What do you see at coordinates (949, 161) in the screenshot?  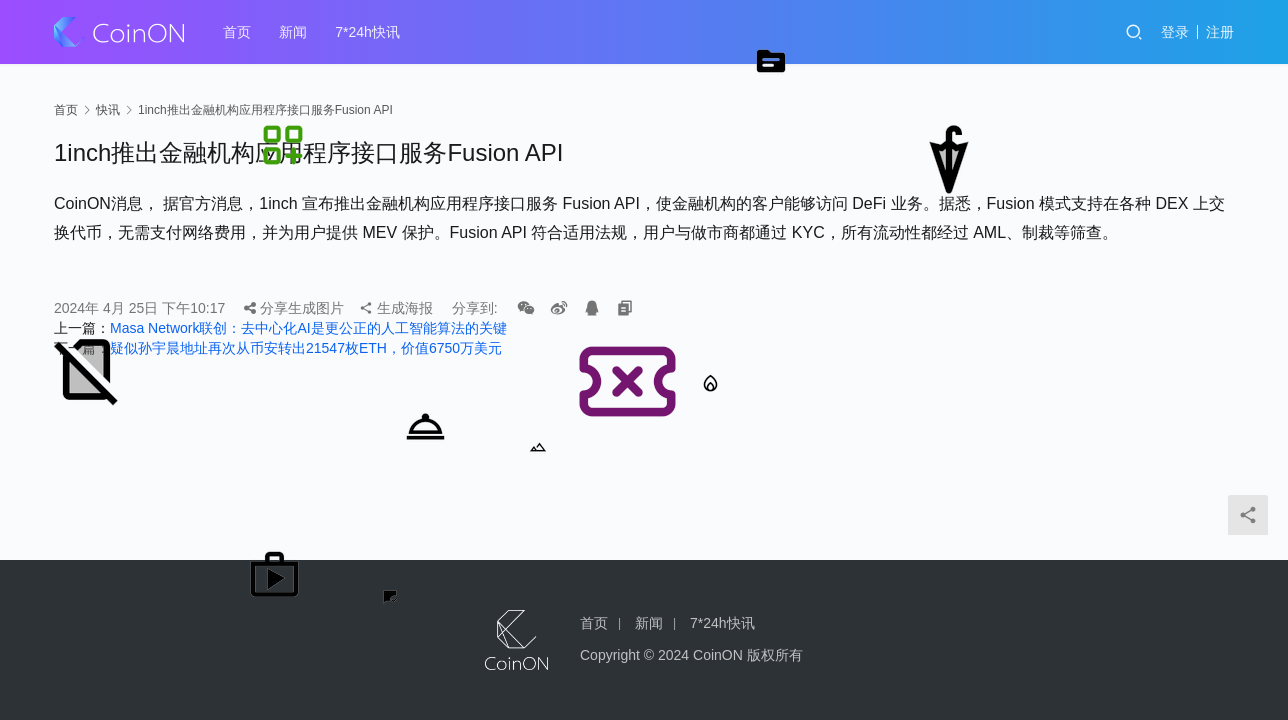 I see `view weather protection or rain forecast` at bounding box center [949, 161].